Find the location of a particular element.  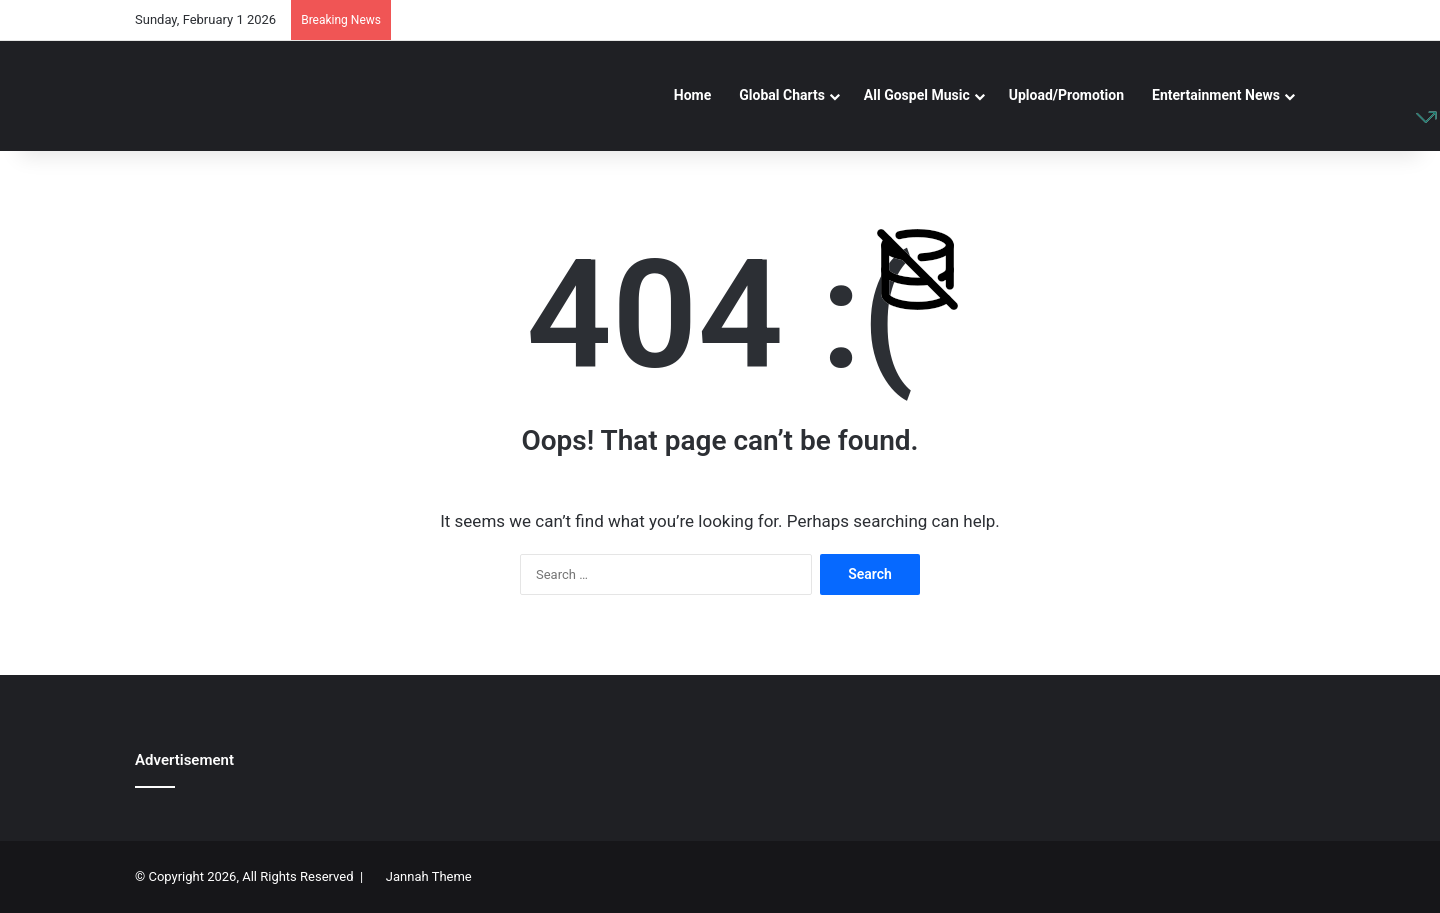

reply to a message is located at coordinates (1426, 116).